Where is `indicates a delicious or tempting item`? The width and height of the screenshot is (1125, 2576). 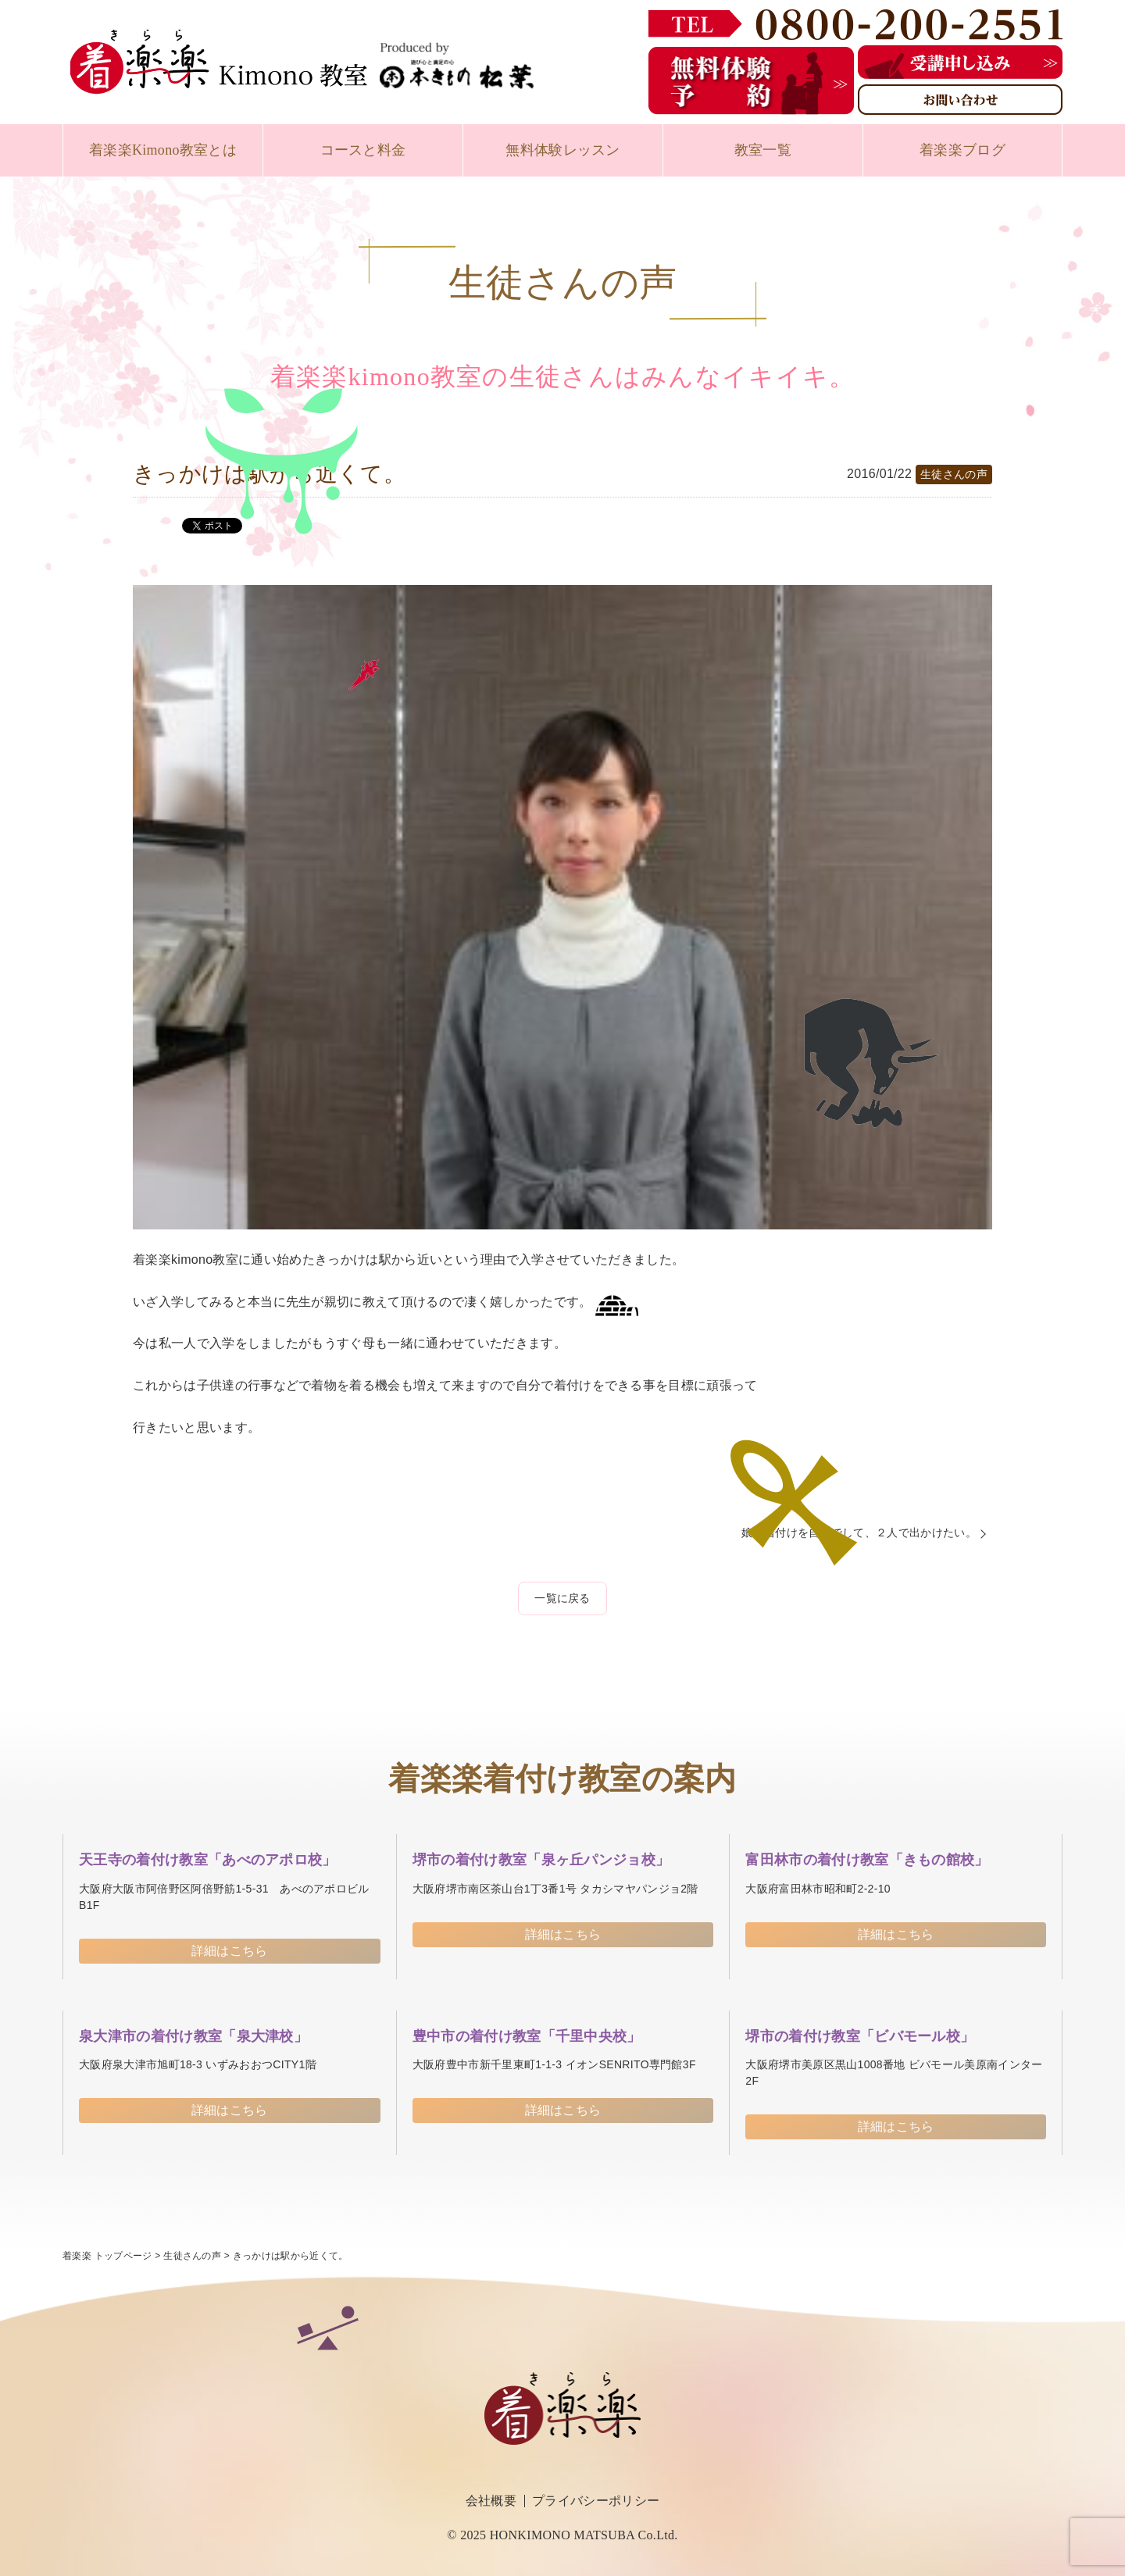 indicates a delicious or tempting item is located at coordinates (282, 459).